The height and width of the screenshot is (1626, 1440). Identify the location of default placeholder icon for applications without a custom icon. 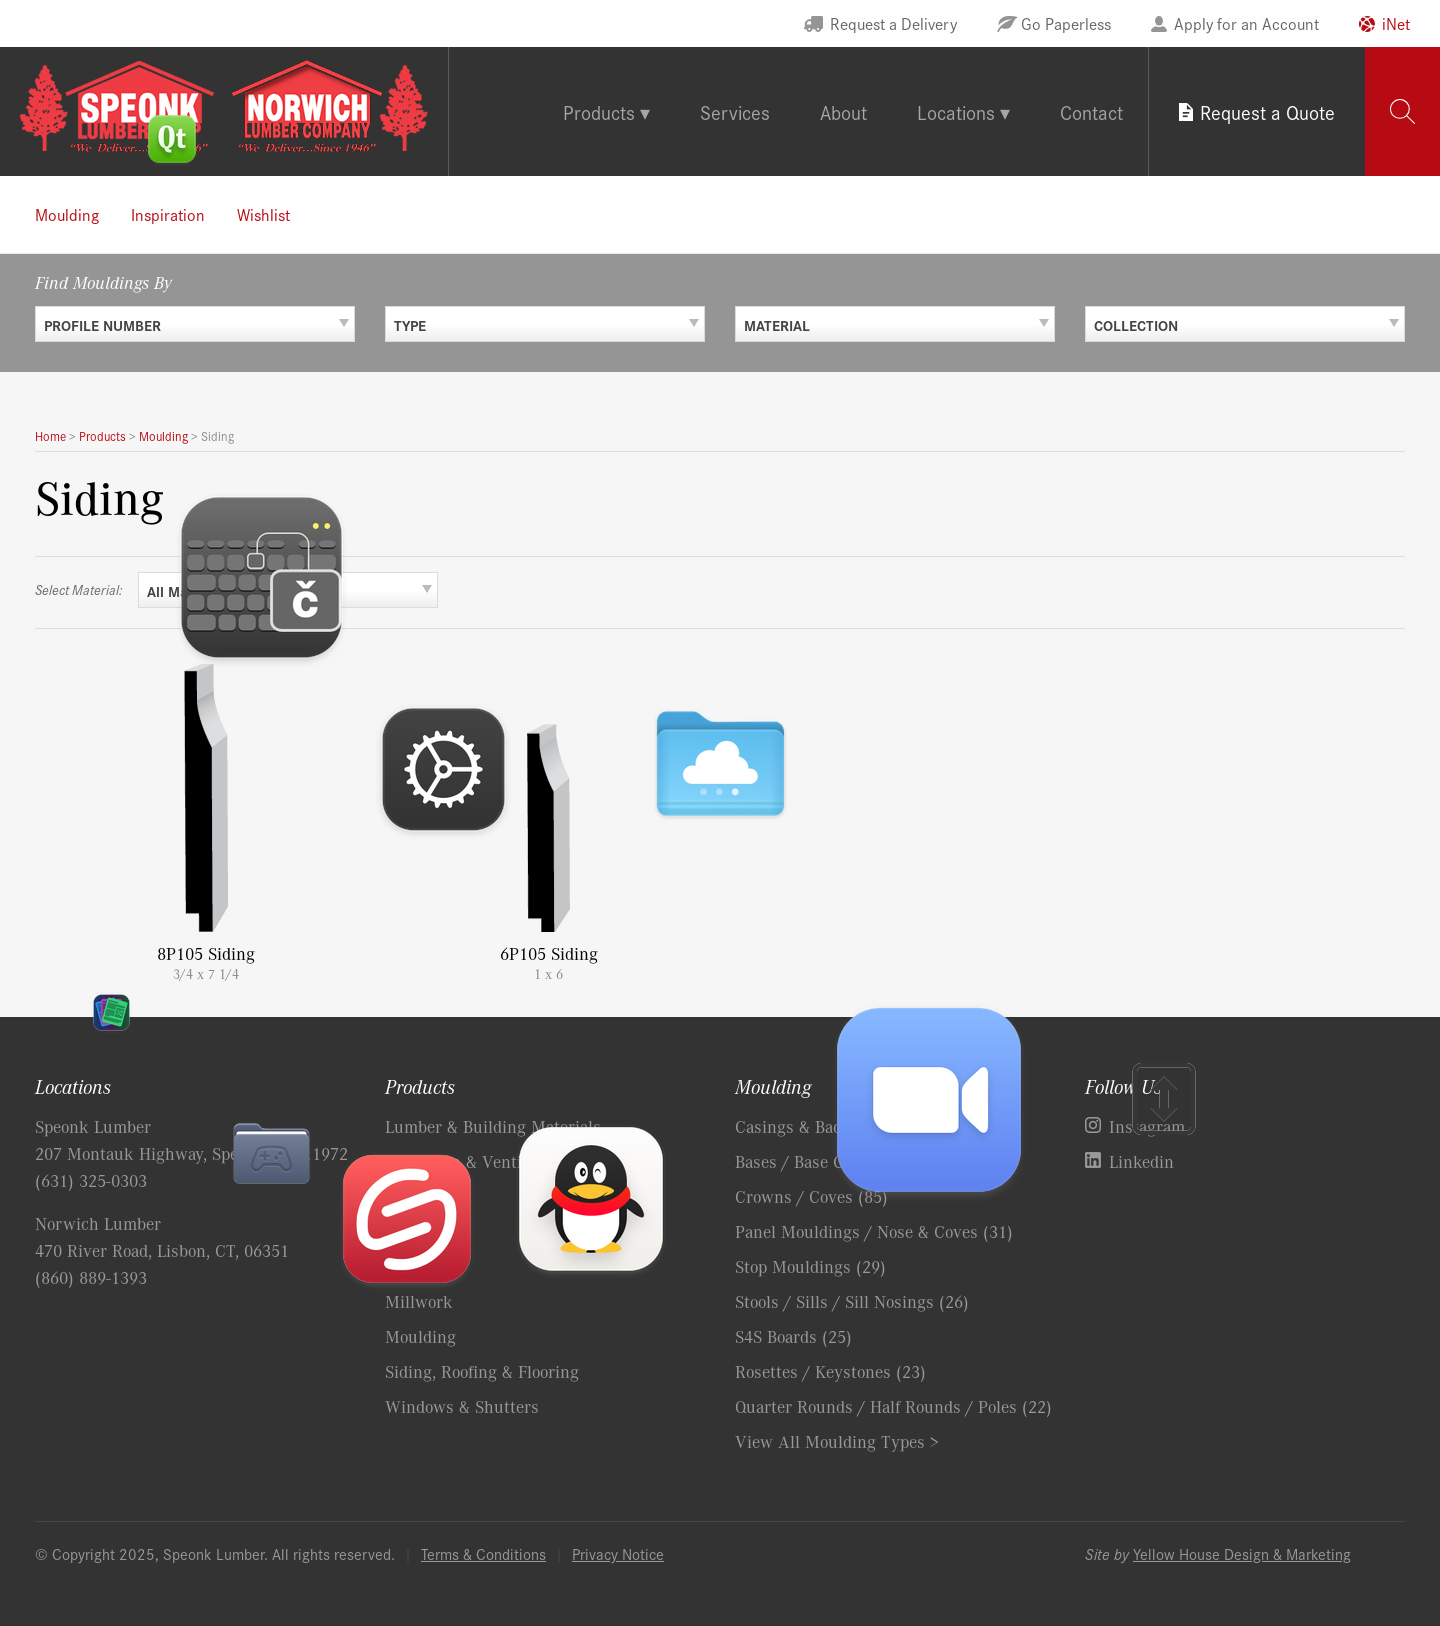
(443, 771).